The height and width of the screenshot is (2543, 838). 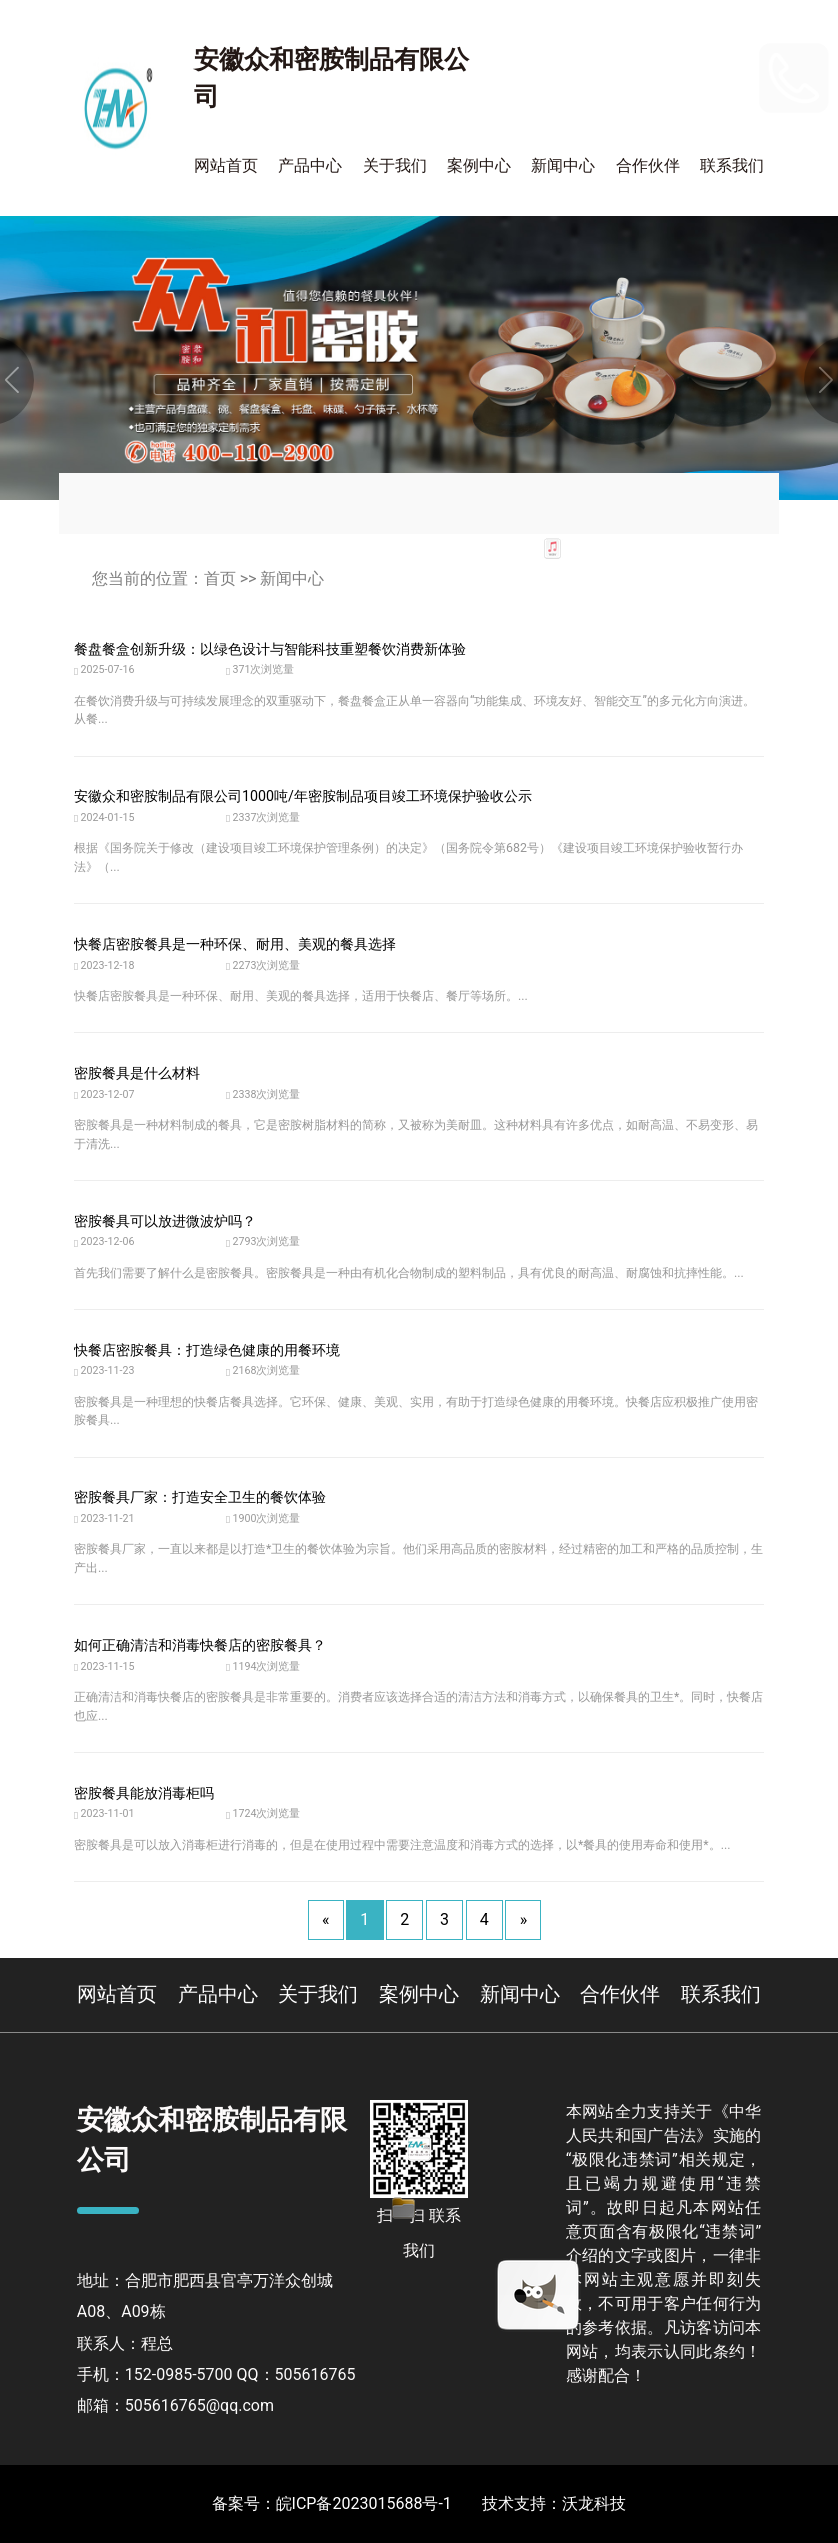 I want to click on a wav audio file, so click(x=552, y=548).